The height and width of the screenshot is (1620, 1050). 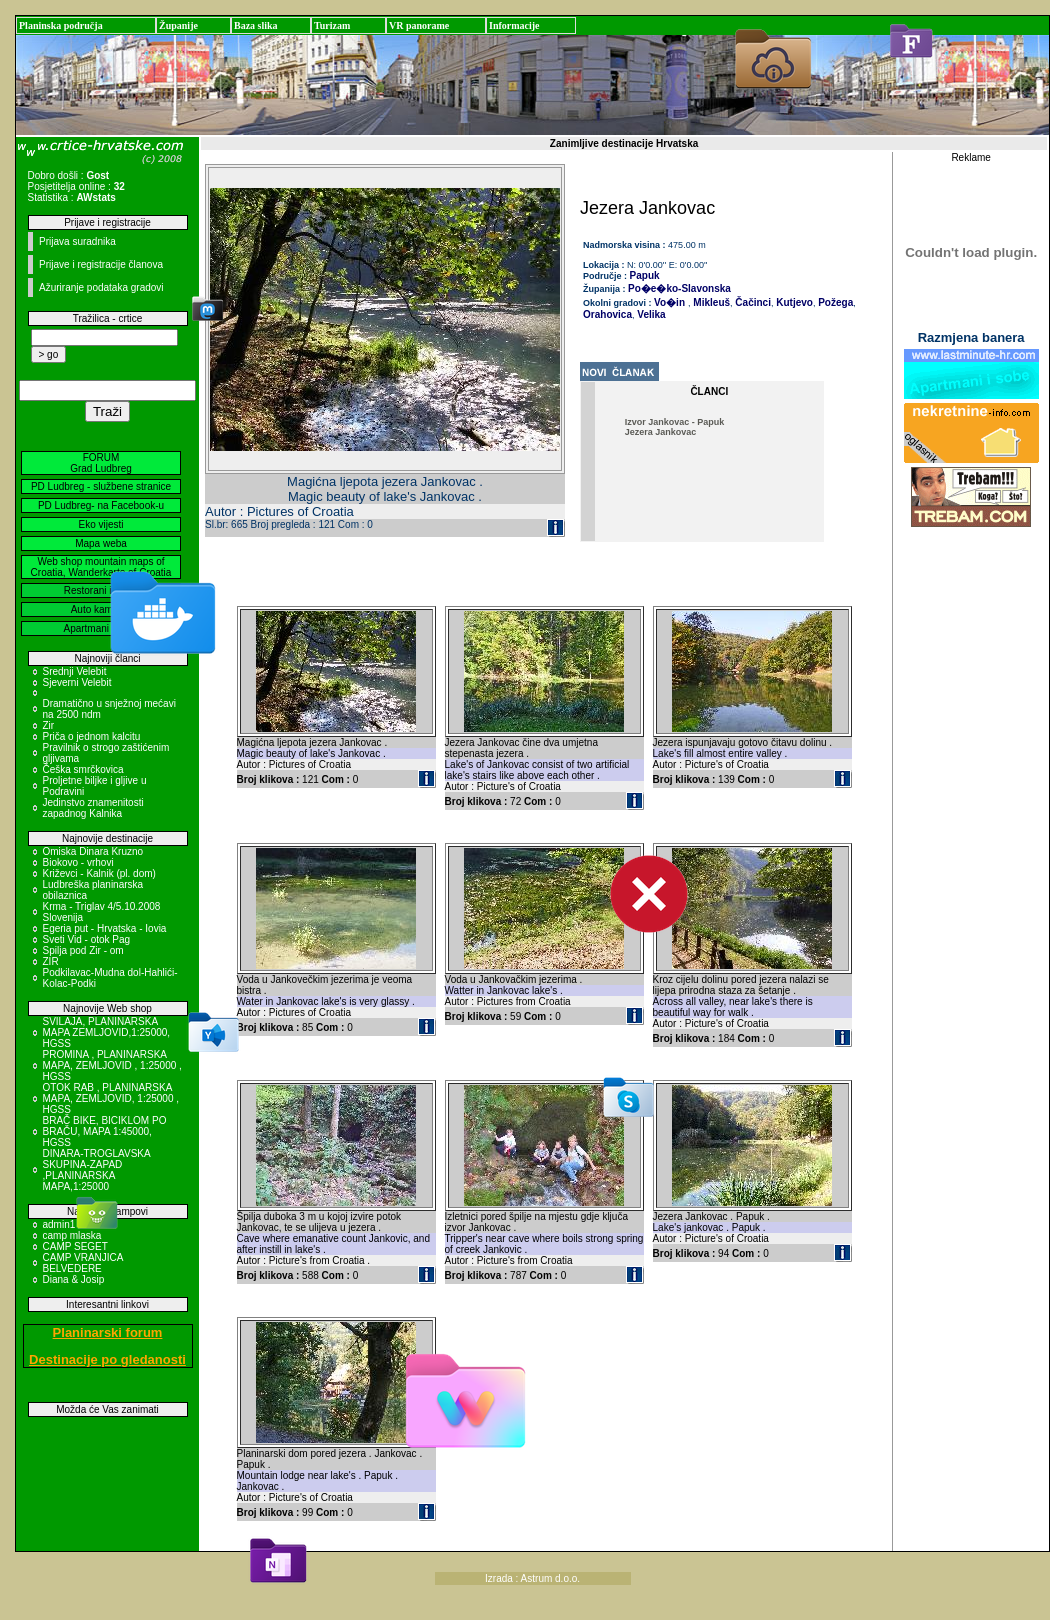 I want to click on open folder containing Microsoft Yammer files, so click(x=213, y=1033).